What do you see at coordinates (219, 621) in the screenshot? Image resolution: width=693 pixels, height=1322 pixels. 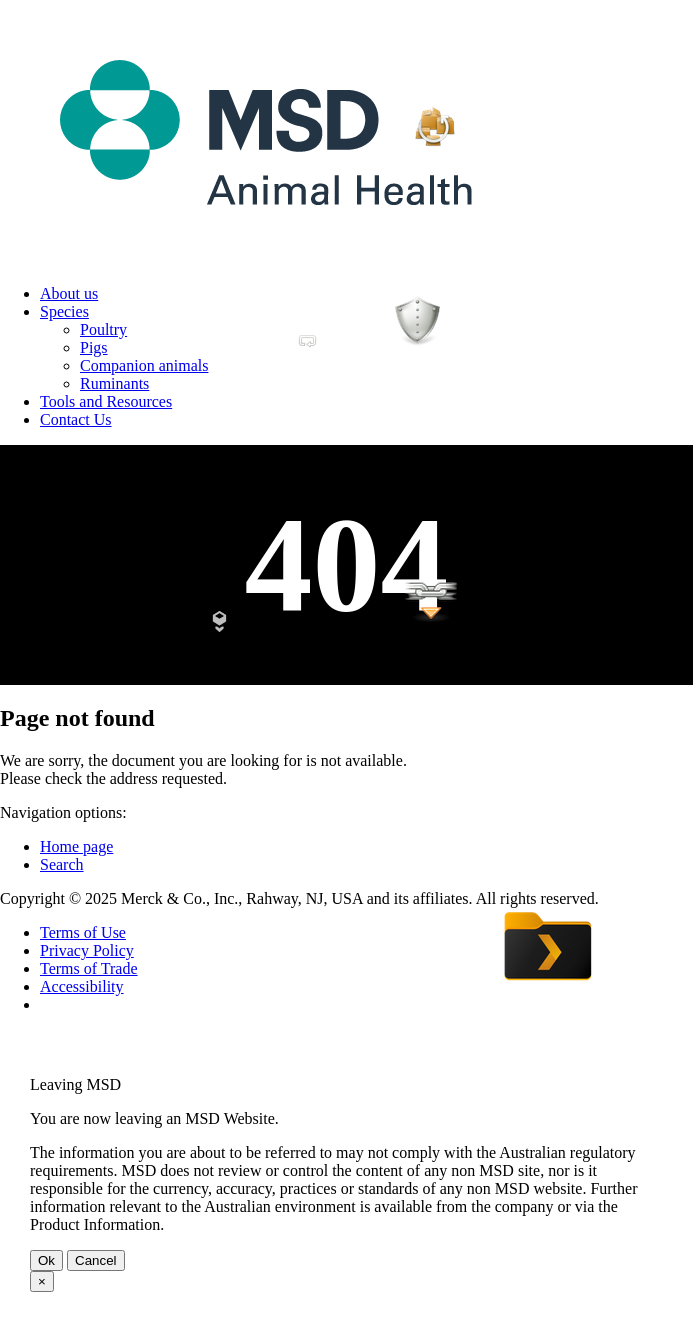 I see `insert an object or 3D element into the document` at bounding box center [219, 621].